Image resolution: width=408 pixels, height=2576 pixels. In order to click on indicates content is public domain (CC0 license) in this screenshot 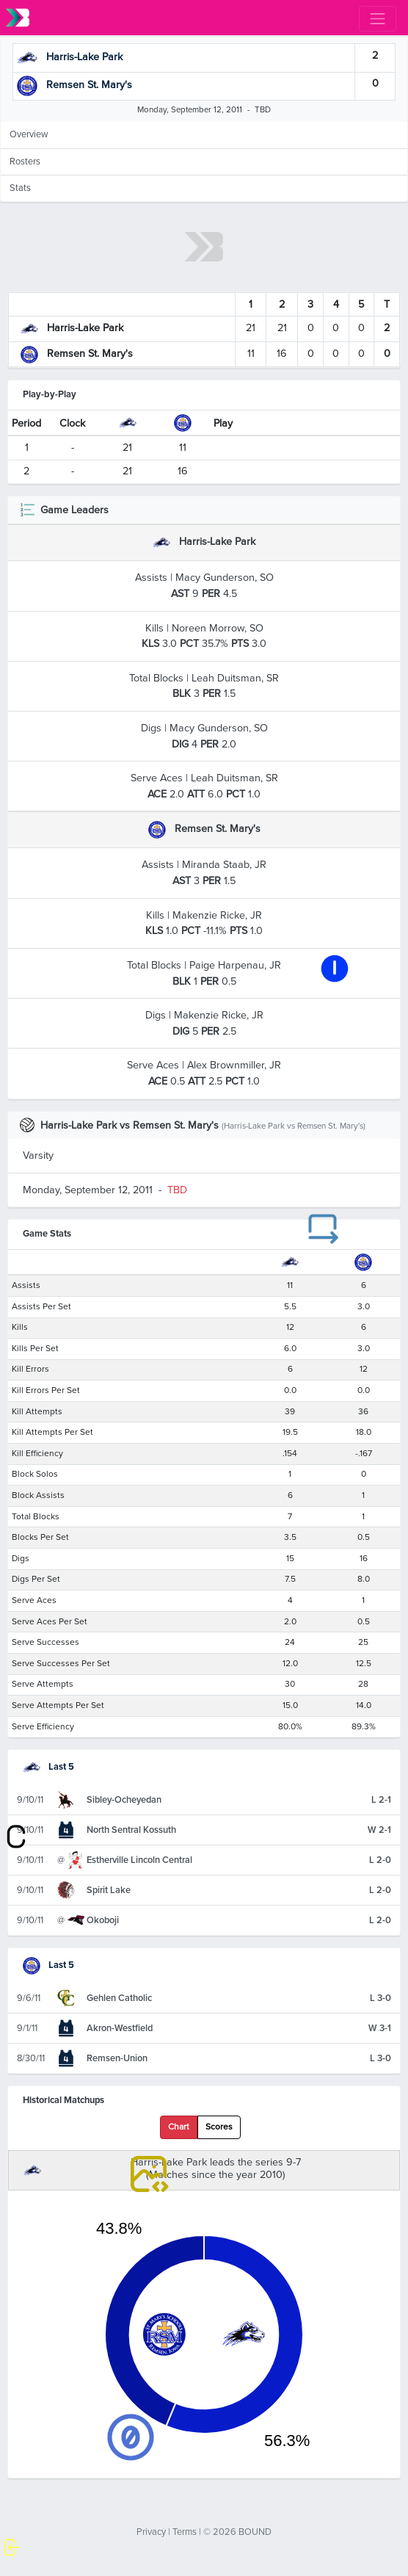, I will do `click(131, 2437)`.